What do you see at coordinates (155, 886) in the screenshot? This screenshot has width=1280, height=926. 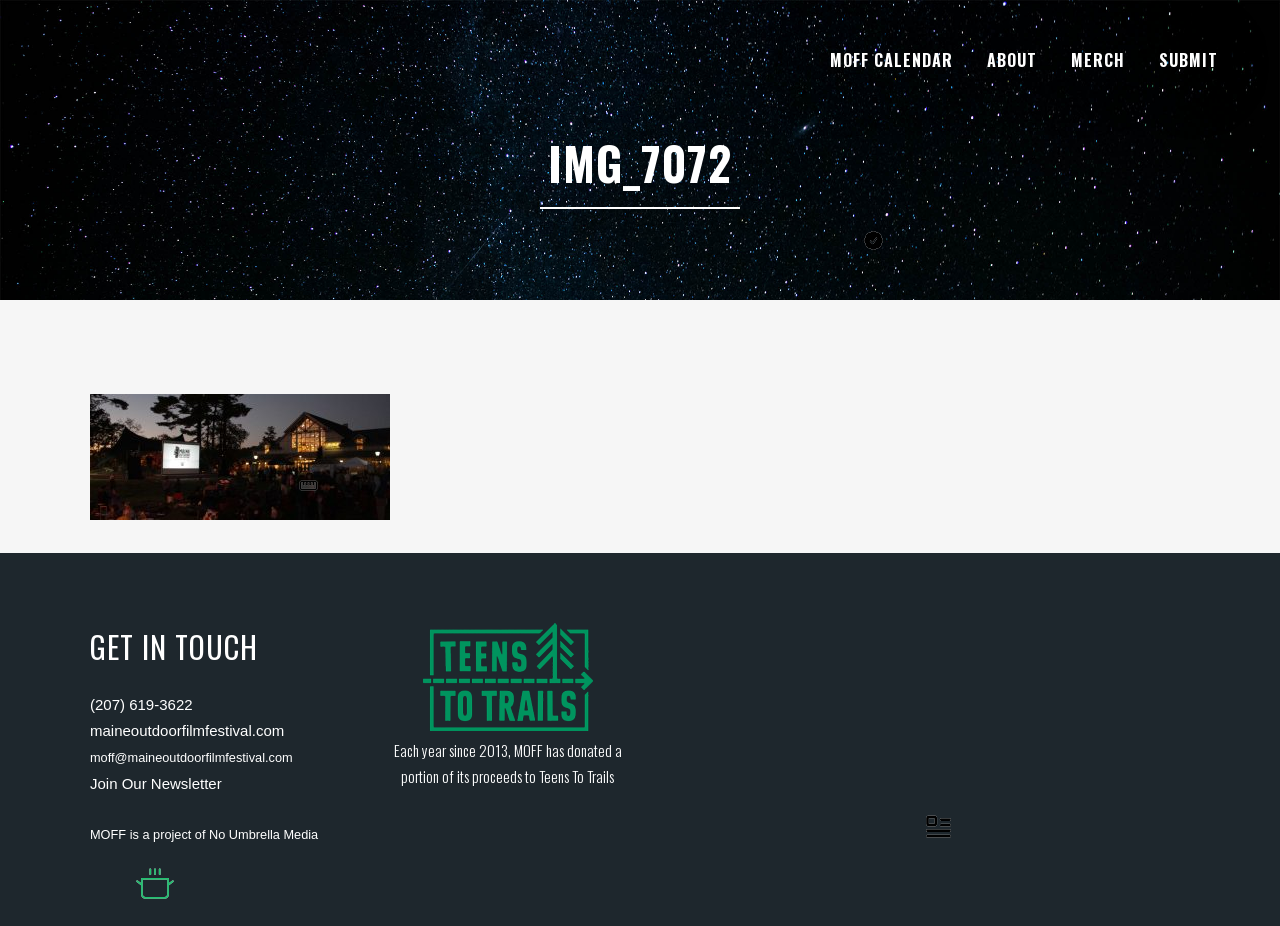 I see `access recipes or cooking content` at bounding box center [155, 886].